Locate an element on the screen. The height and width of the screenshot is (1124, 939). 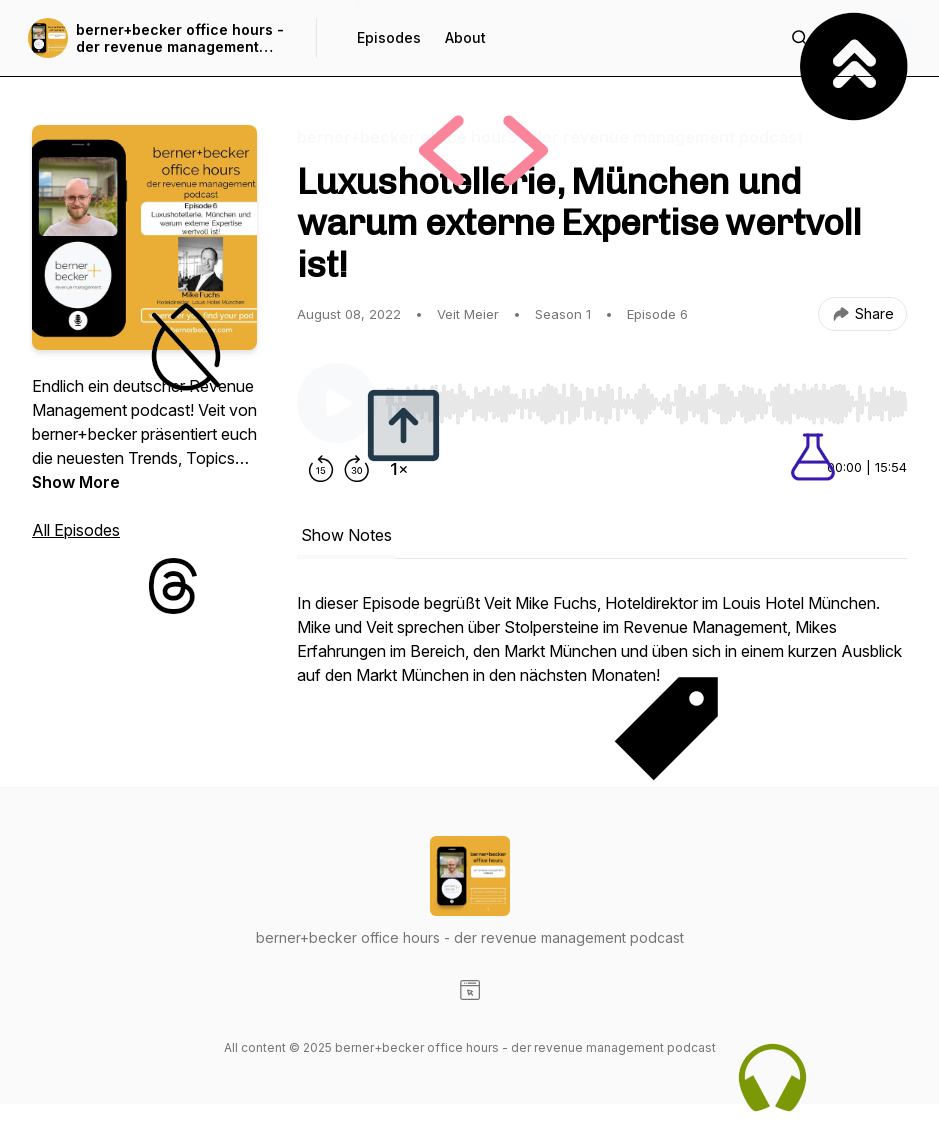
scroll to top of page is located at coordinates (854, 66).